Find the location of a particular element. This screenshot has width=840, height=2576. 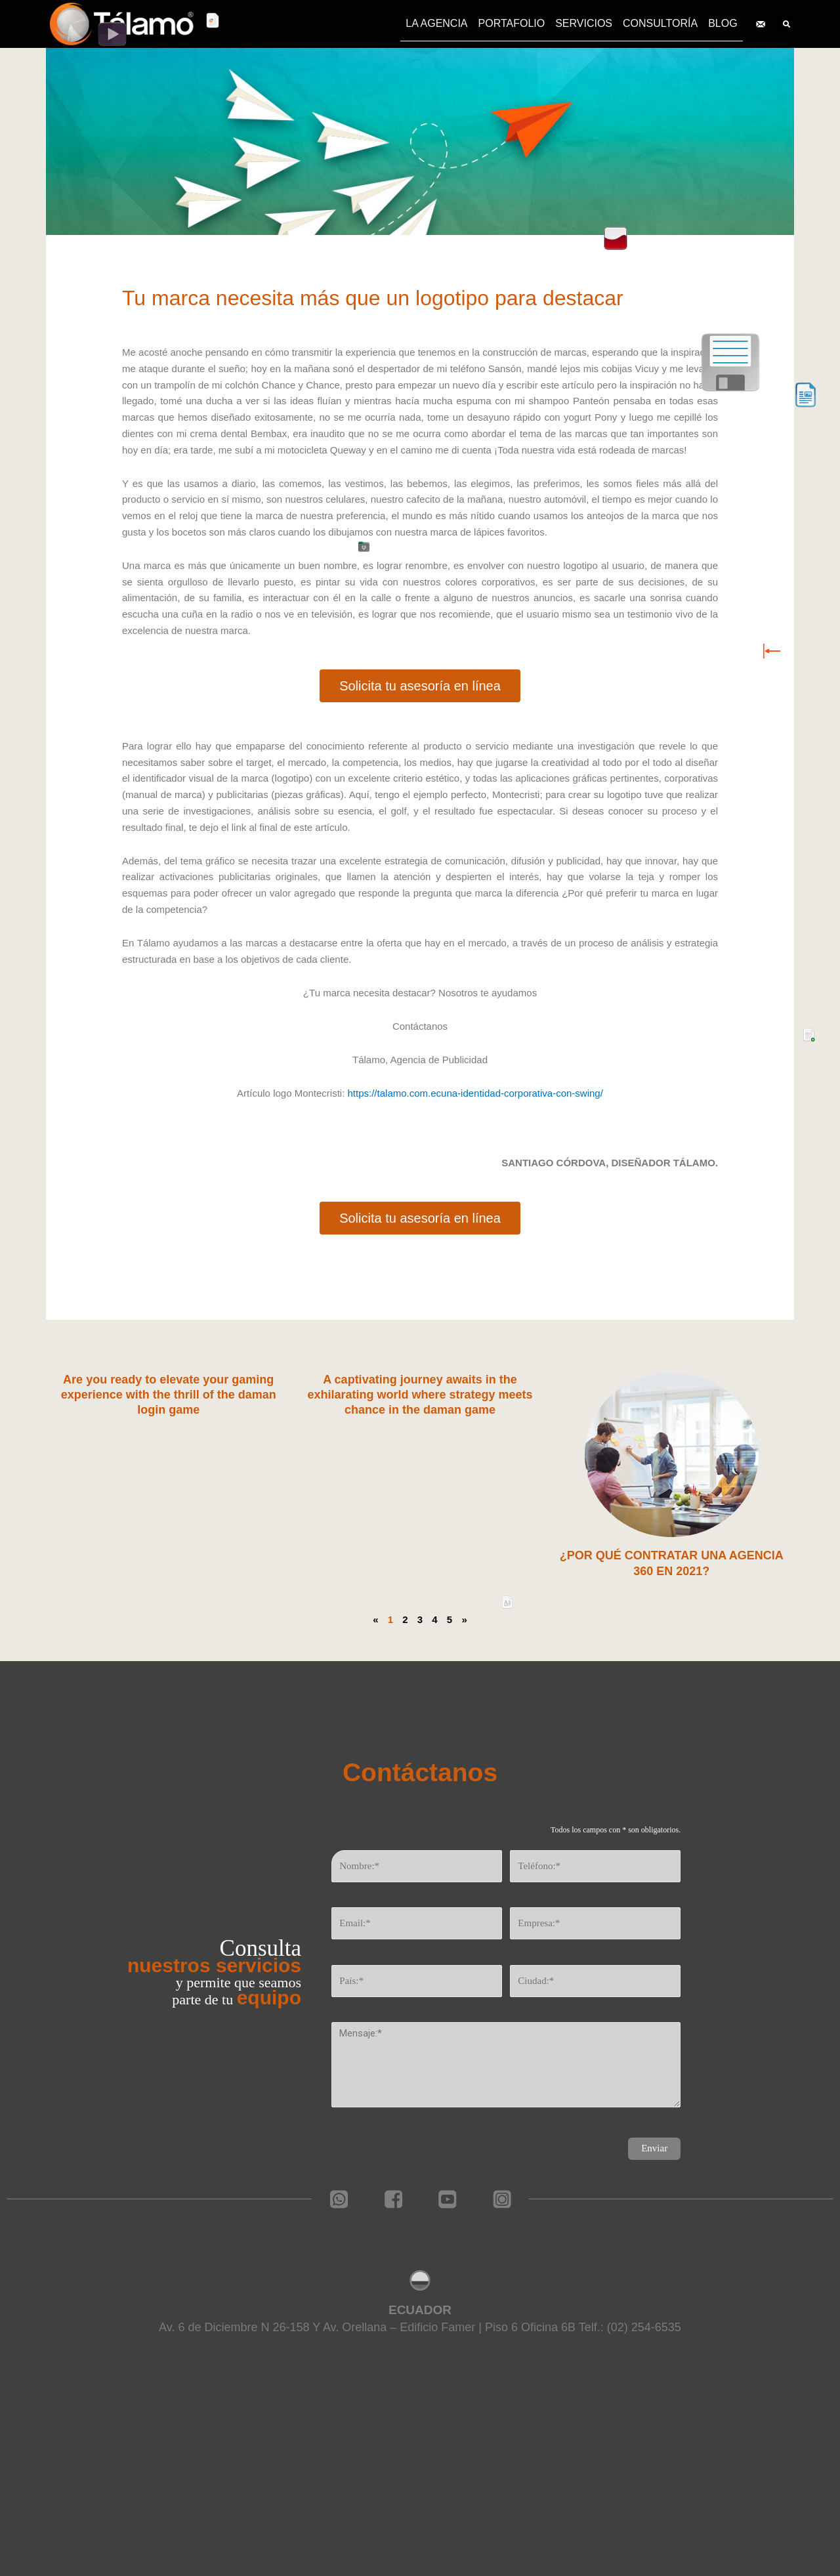

open wine application for running windows programs is located at coordinates (616, 238).